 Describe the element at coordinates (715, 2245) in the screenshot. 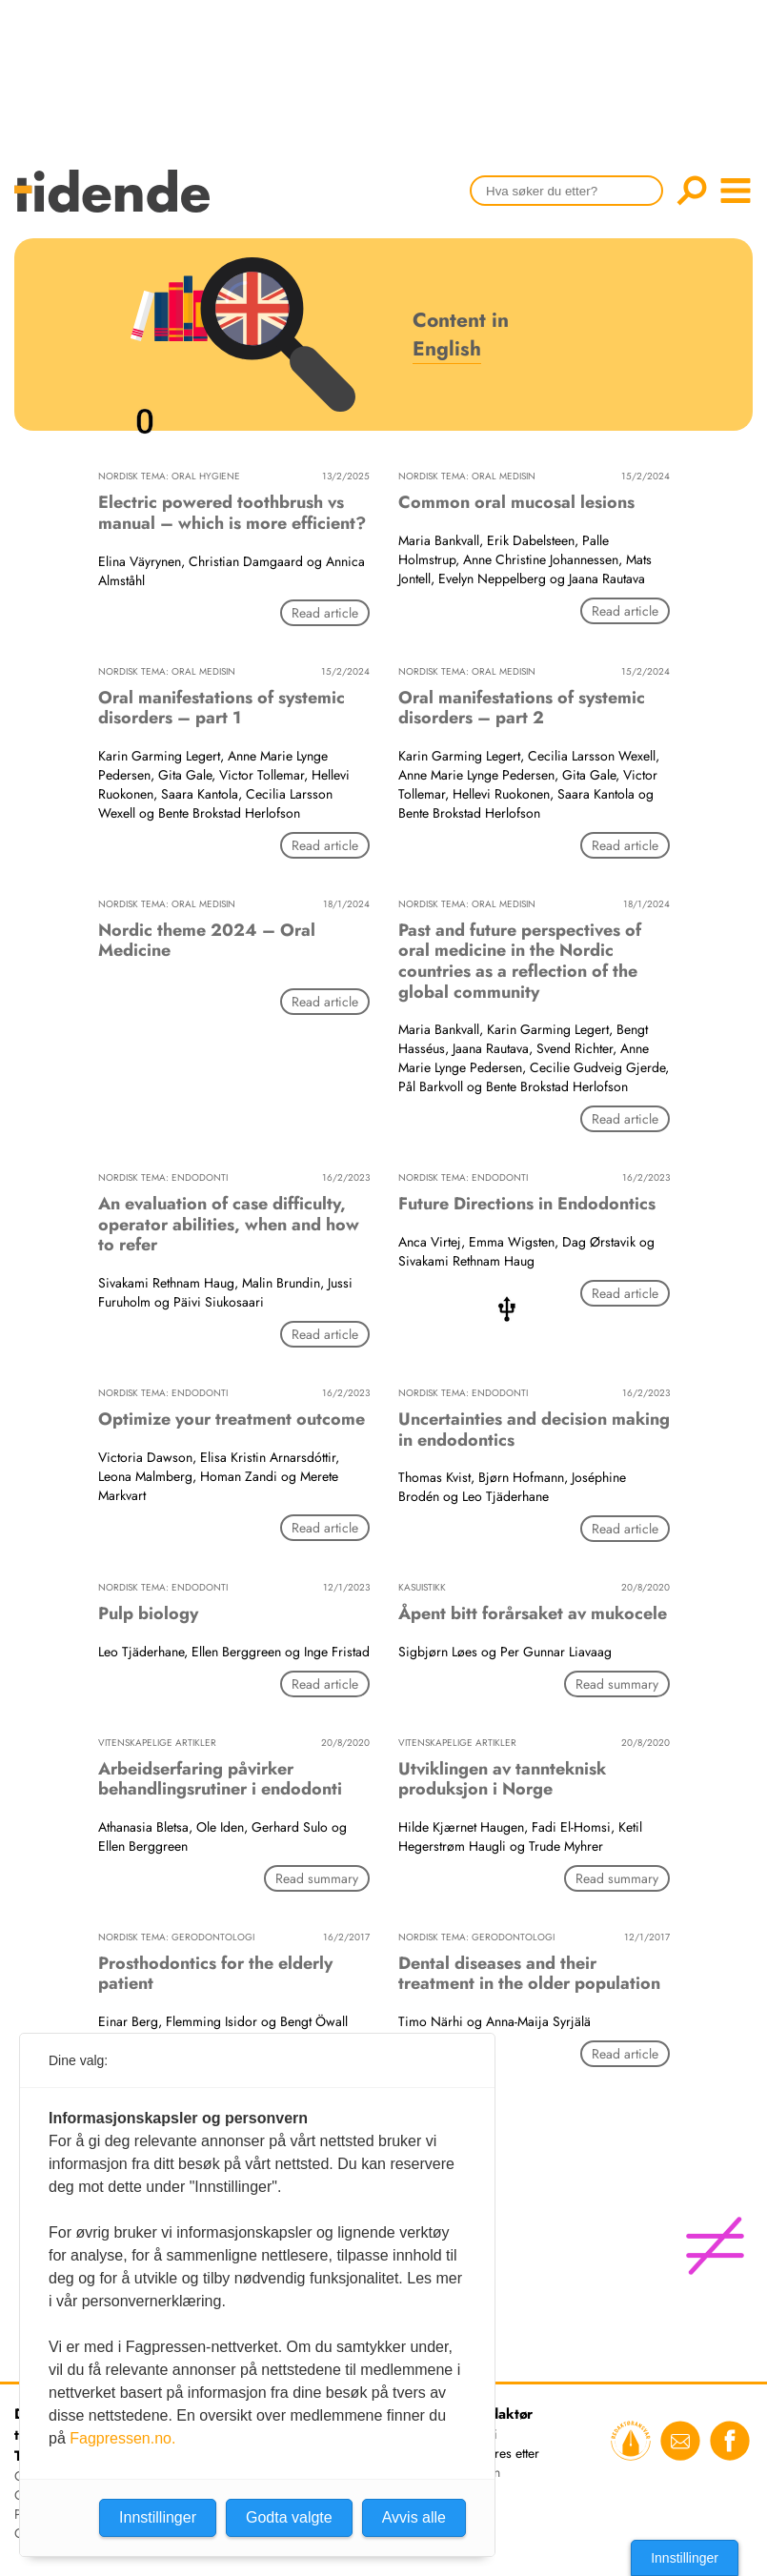

I see `indicates values are not equal or a mismatch` at that location.